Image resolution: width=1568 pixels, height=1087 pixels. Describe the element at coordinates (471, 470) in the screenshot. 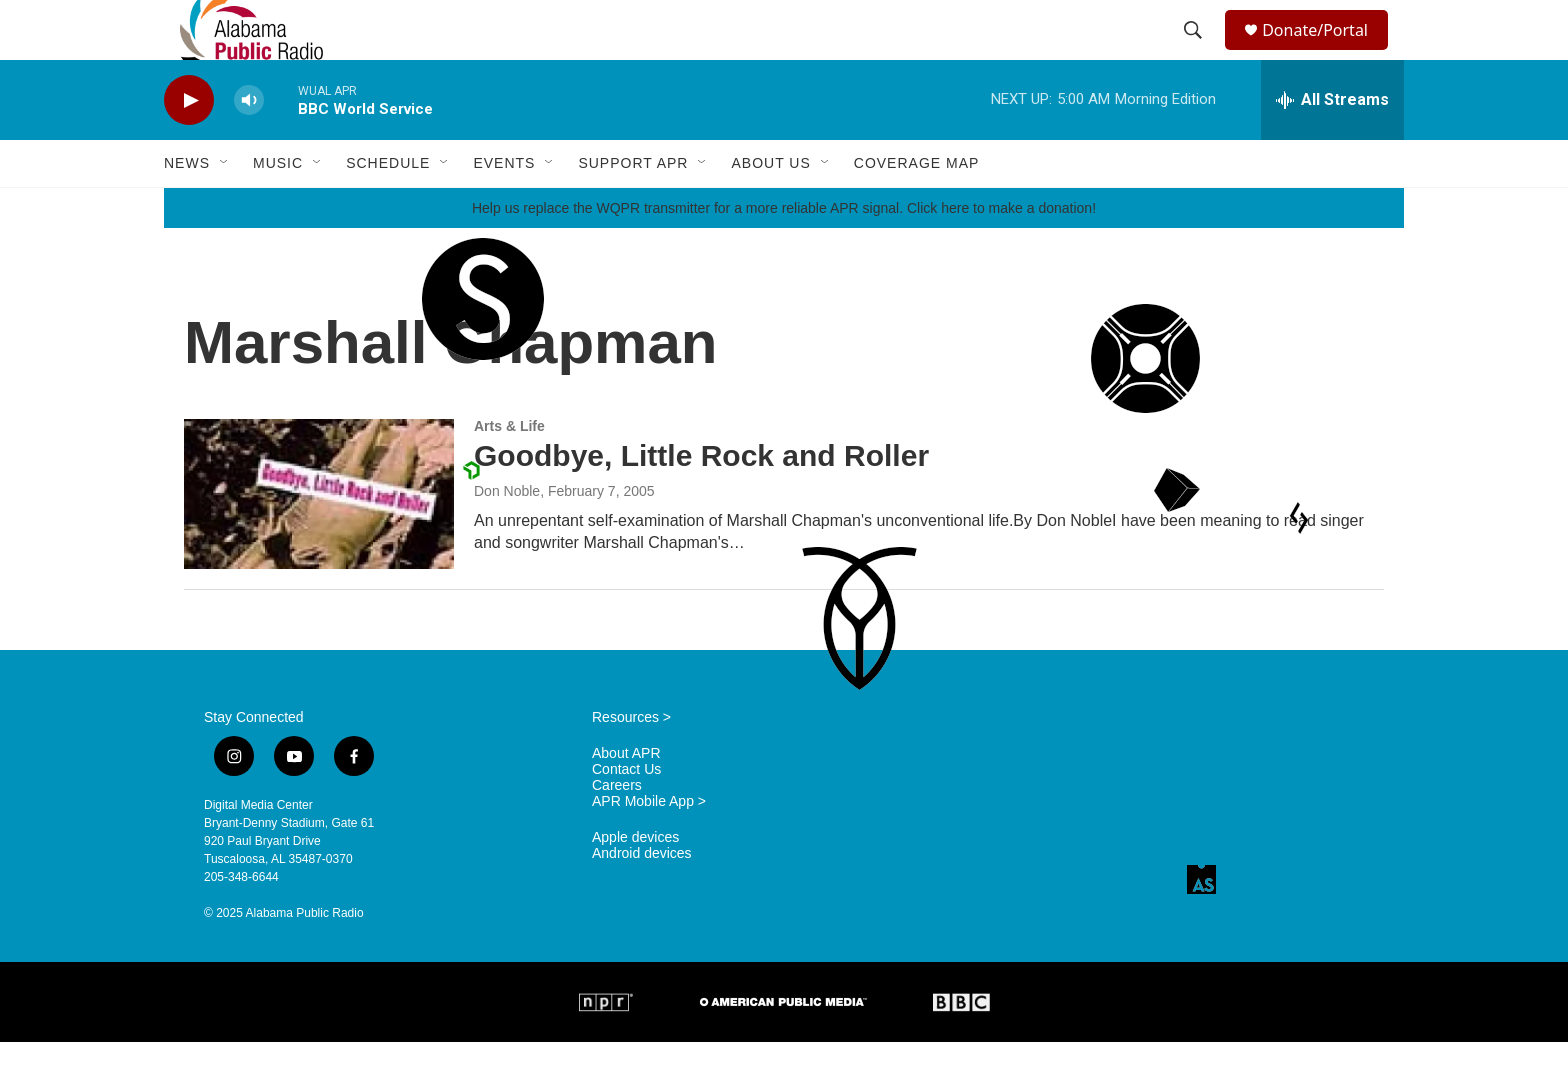

I see `new relic application performance monitoring logo` at that location.